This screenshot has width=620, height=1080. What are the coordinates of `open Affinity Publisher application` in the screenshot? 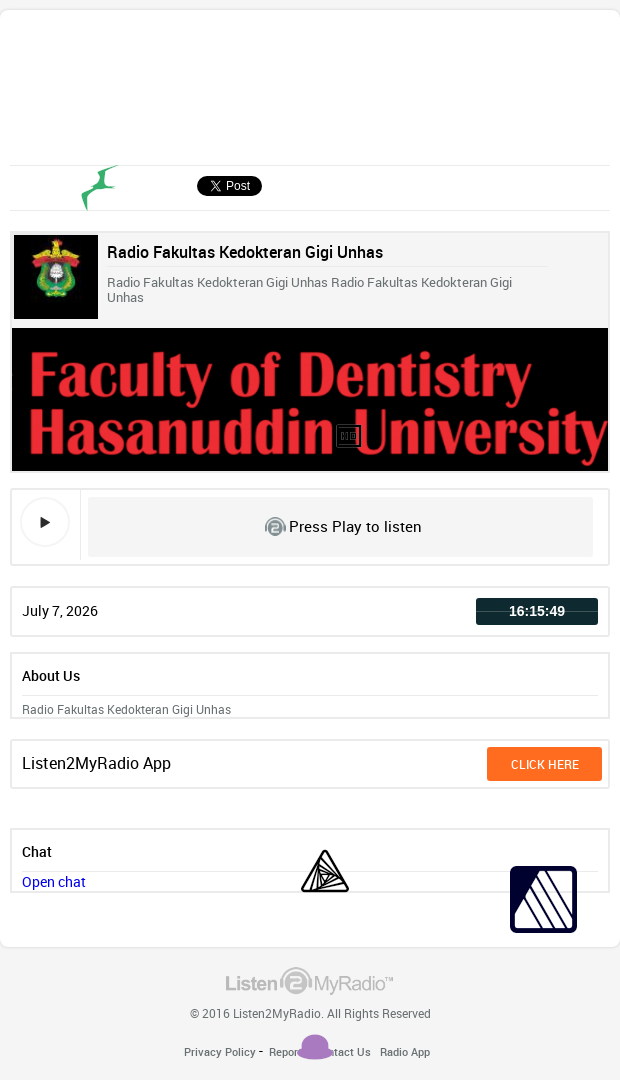 It's located at (543, 899).